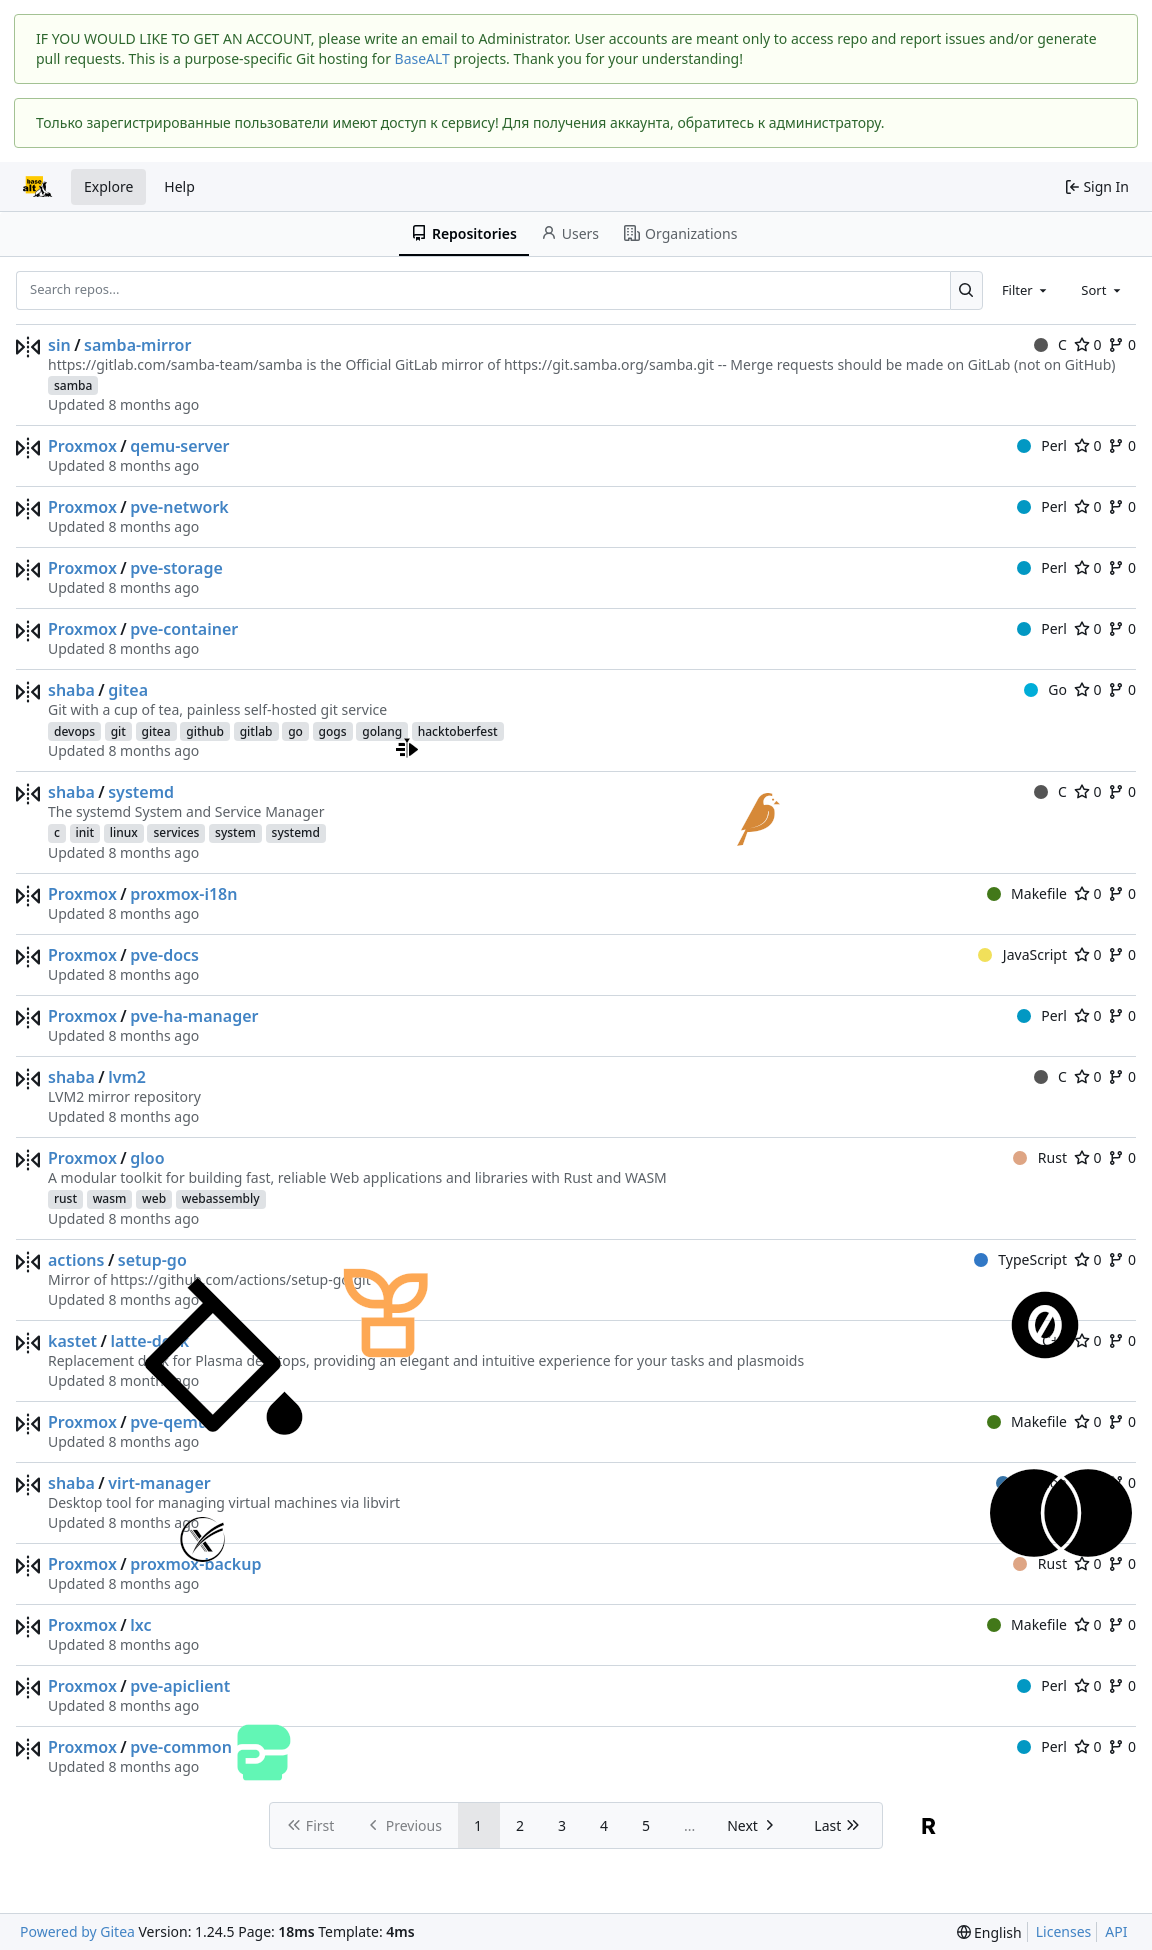 The width and height of the screenshot is (1152, 1950). I want to click on access boxing or combat sports content, so click(262, 1752).